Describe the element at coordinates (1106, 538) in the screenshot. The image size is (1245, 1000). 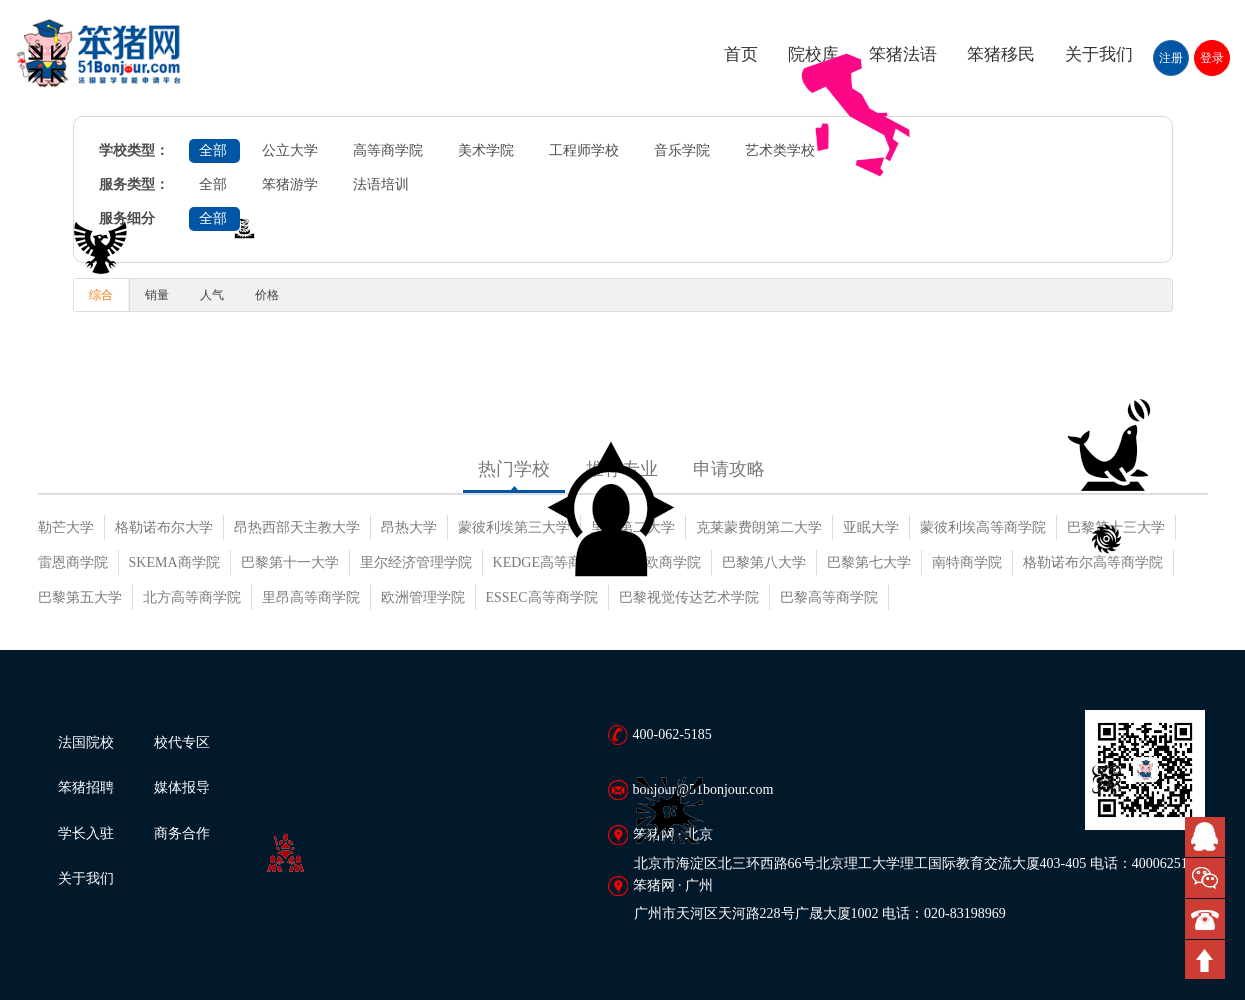
I see `indicates a sawblade or cutting tool in a game interface` at that location.